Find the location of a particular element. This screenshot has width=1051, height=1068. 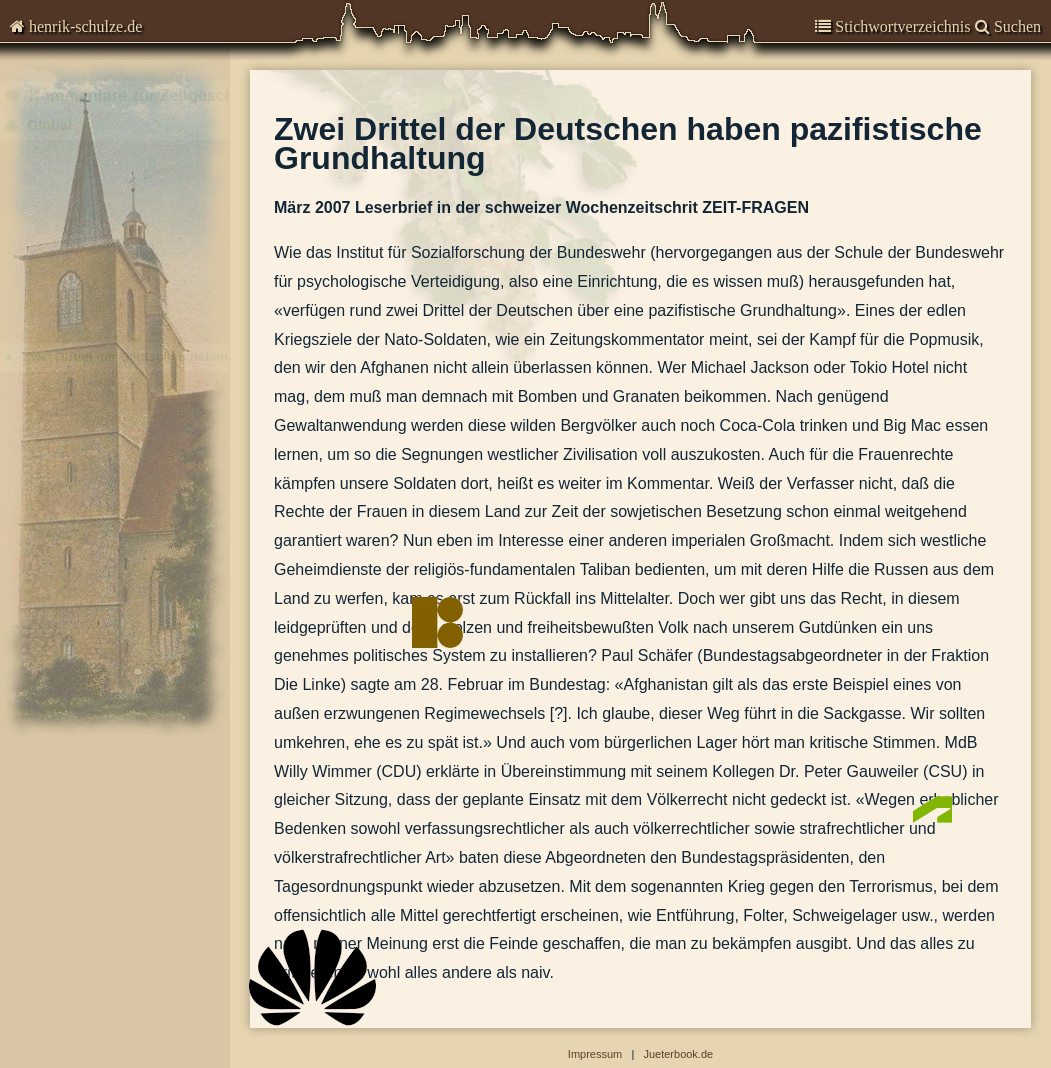

autodesk logo is located at coordinates (932, 809).